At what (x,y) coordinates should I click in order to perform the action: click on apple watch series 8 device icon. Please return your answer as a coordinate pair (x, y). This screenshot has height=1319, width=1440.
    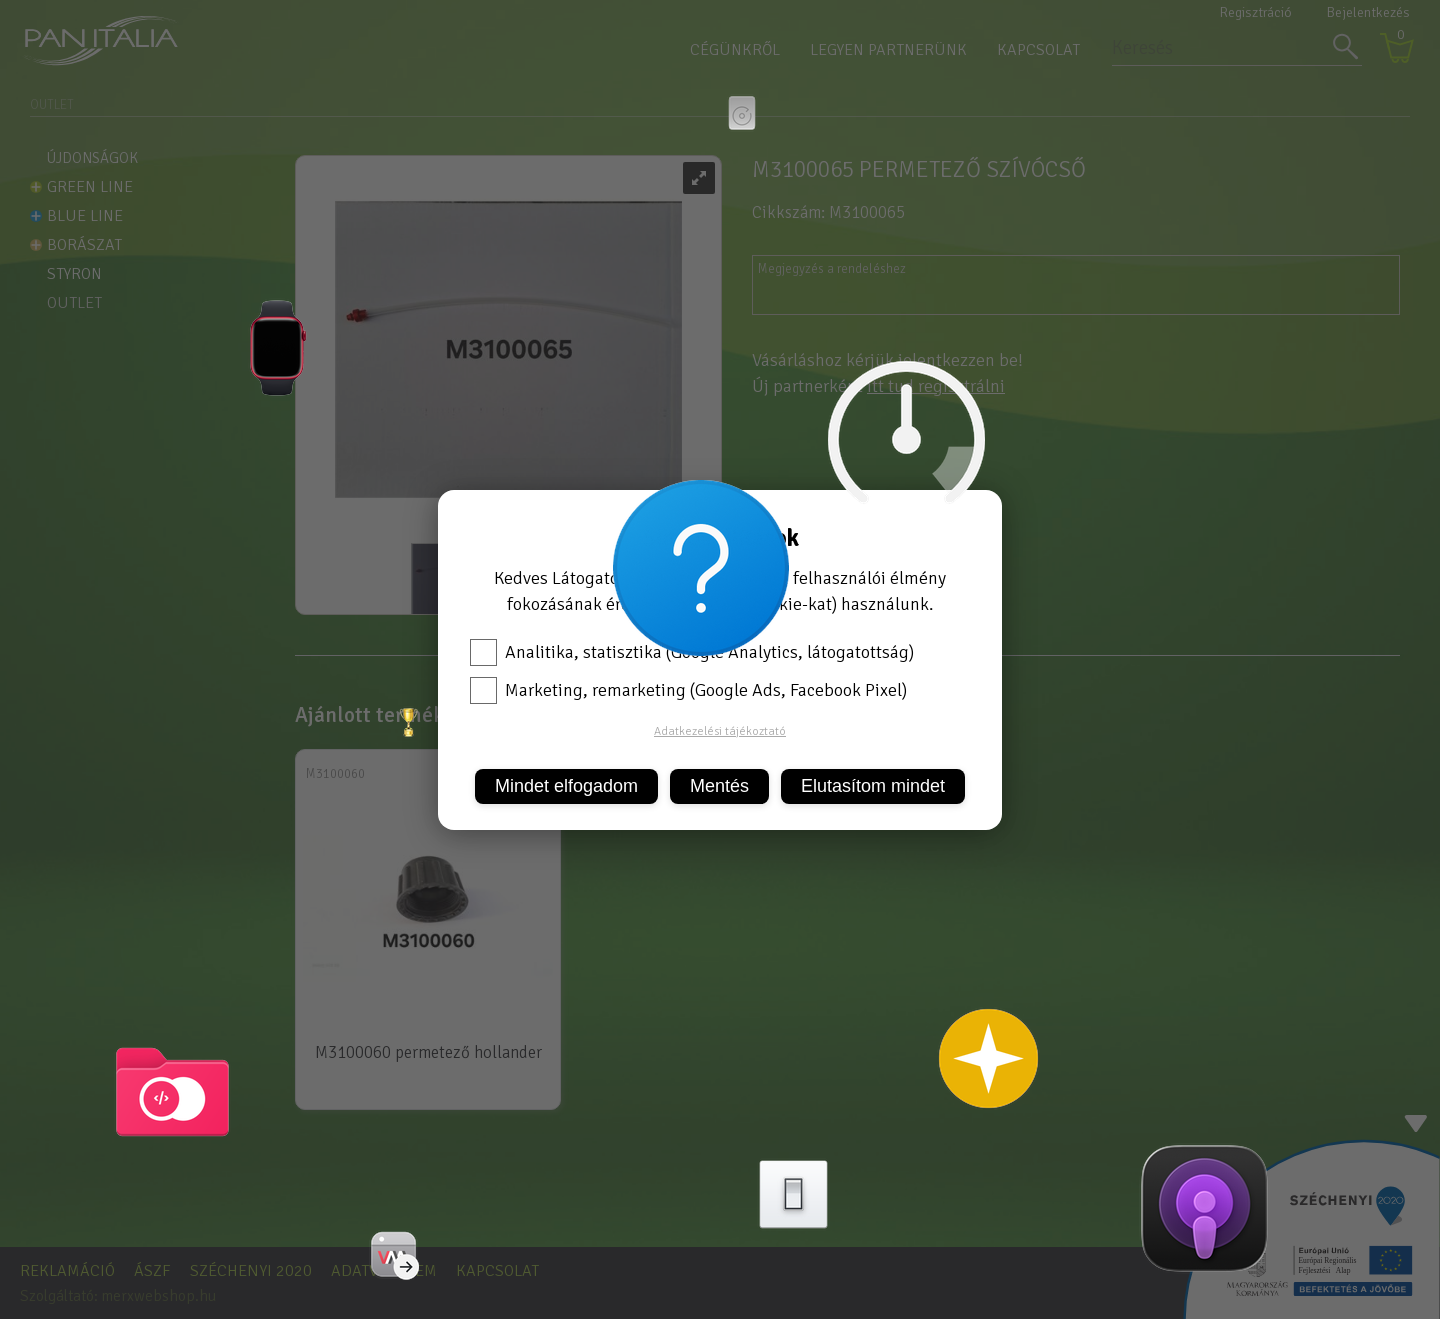
    Looking at the image, I should click on (277, 348).